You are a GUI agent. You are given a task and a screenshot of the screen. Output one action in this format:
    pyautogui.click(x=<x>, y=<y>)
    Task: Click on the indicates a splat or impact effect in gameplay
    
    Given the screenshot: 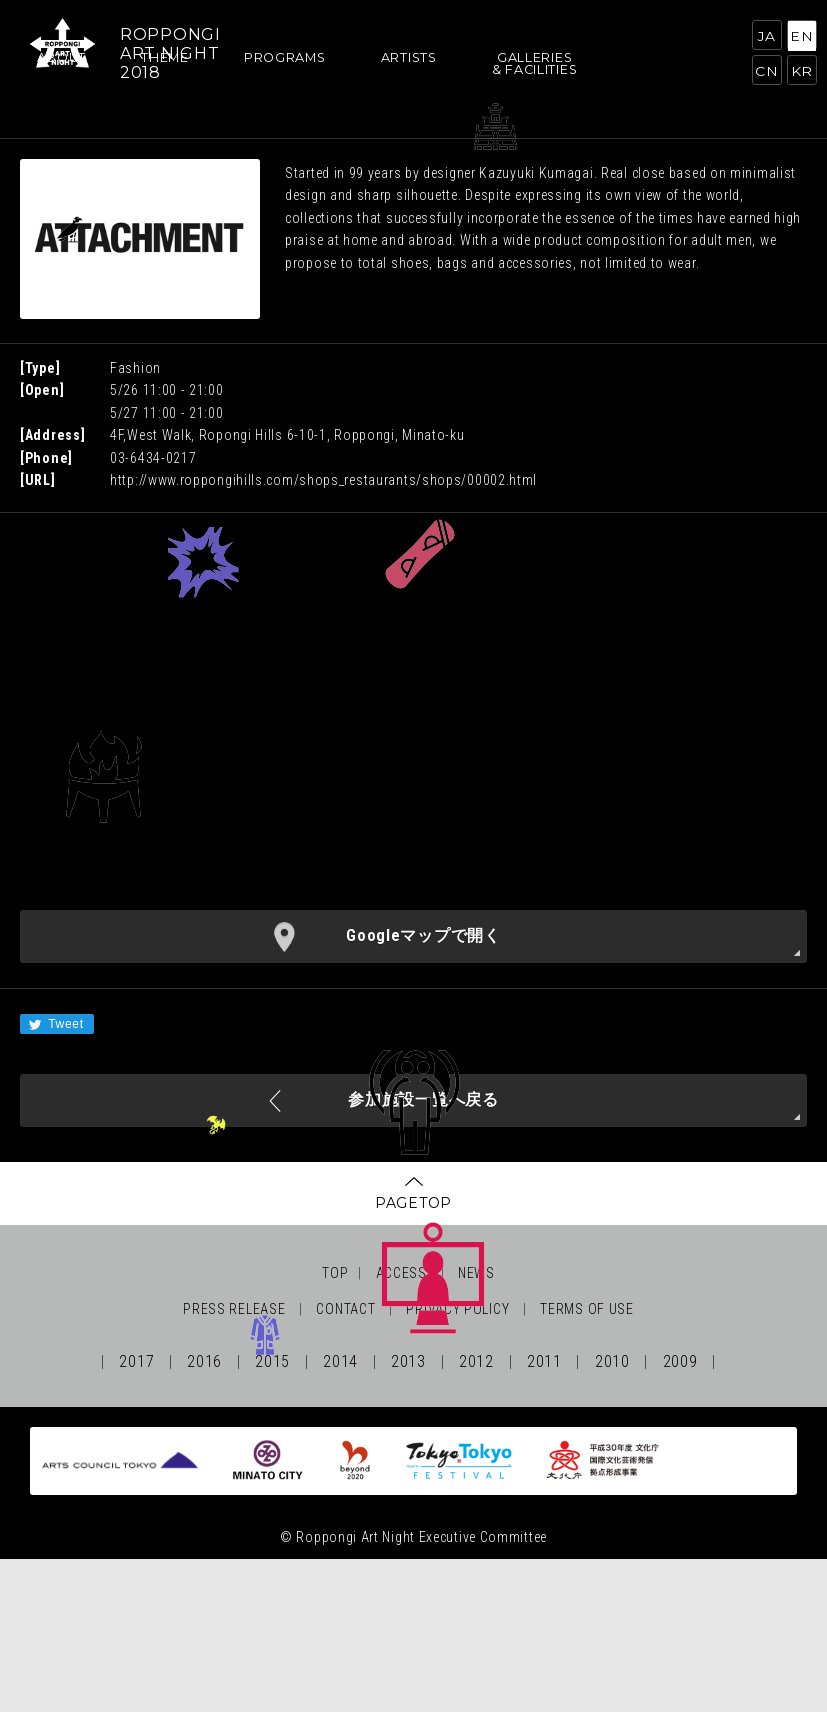 What is the action you would take?
    pyautogui.click(x=203, y=562)
    